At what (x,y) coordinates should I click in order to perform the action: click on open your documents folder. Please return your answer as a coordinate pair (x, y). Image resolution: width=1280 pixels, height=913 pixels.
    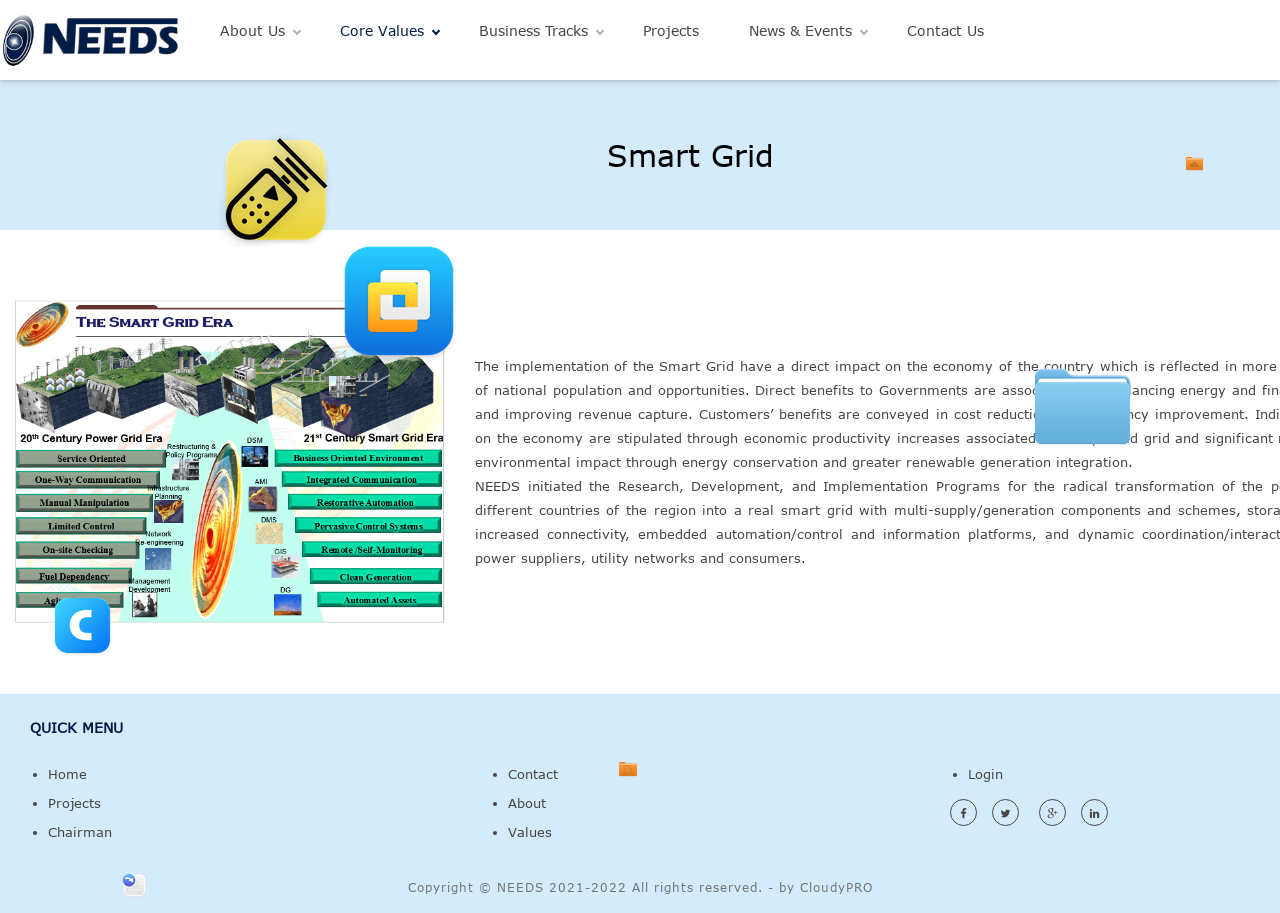
    Looking at the image, I should click on (628, 769).